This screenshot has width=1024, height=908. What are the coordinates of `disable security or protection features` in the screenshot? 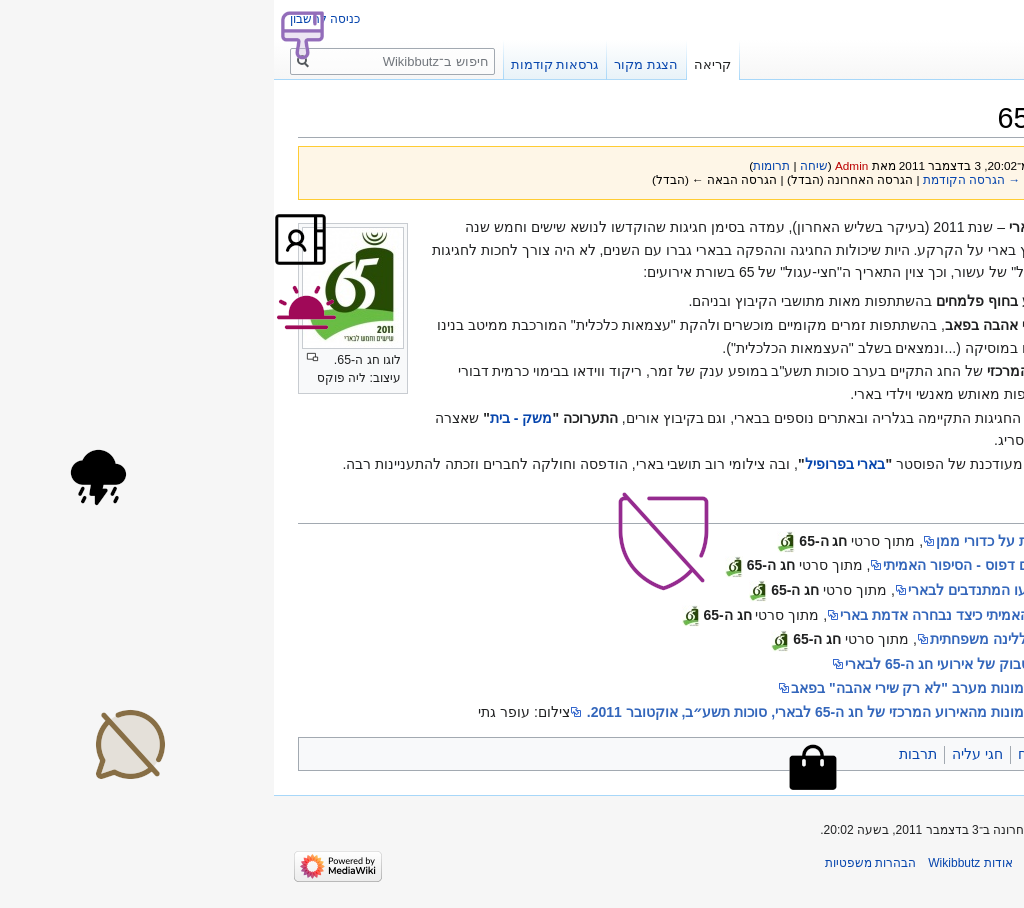 It's located at (663, 537).